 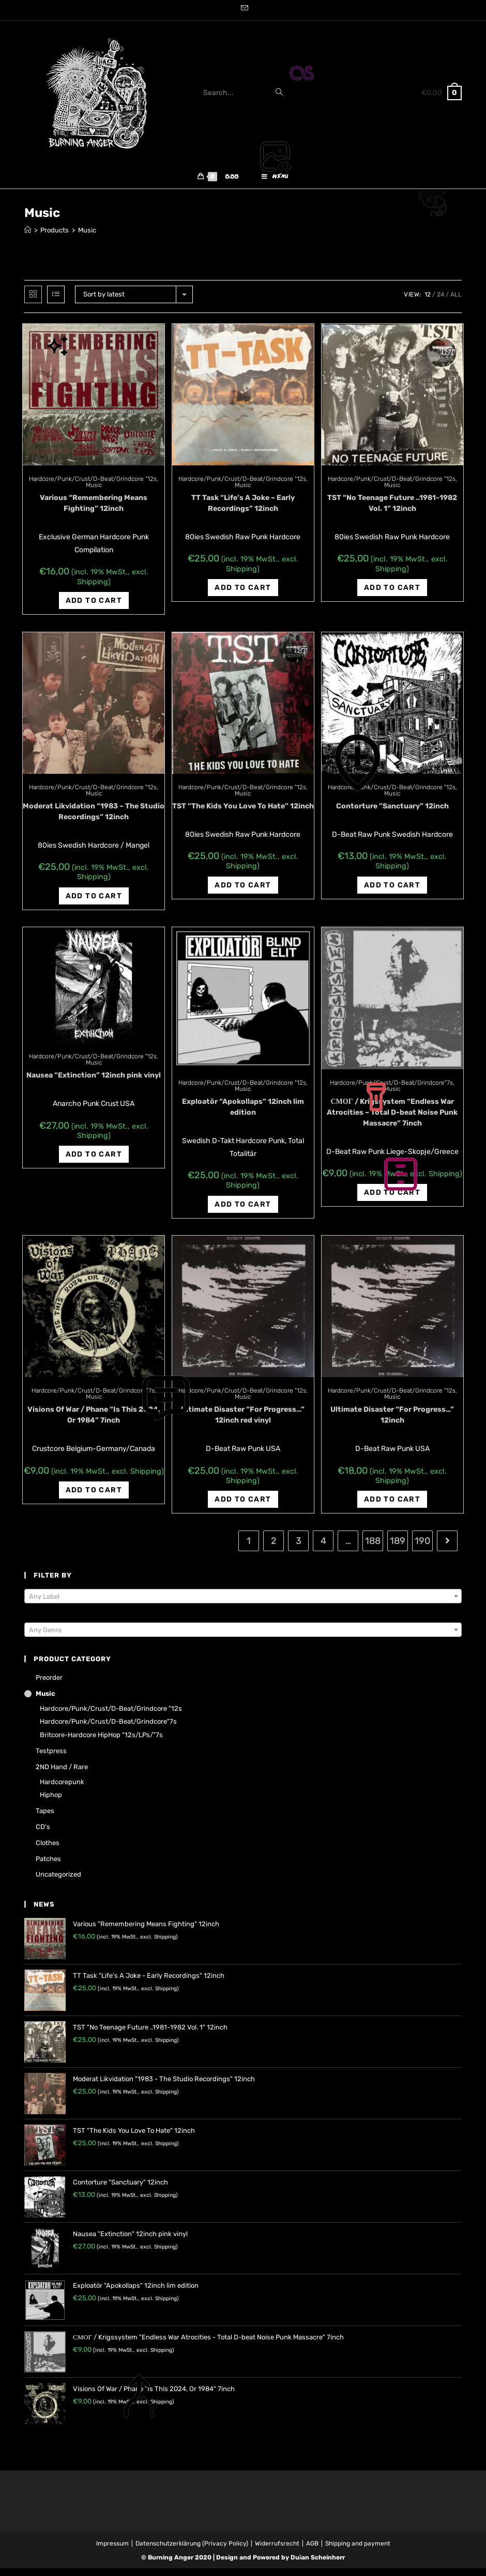 What do you see at coordinates (275, 157) in the screenshot?
I see `view or edit image source code` at bounding box center [275, 157].